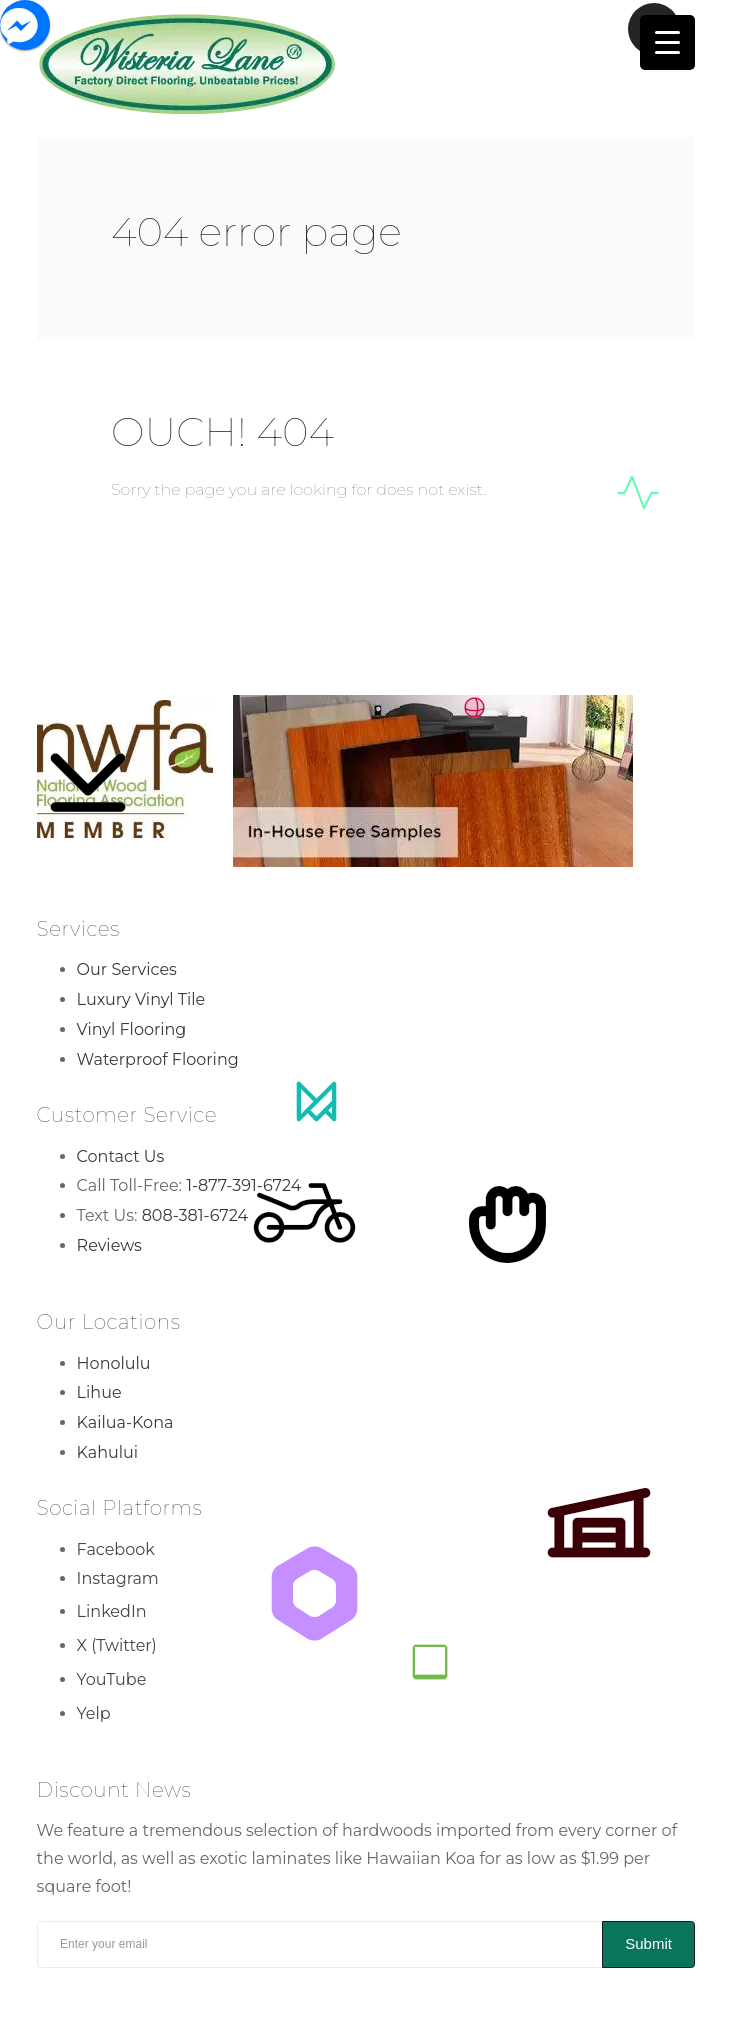  Describe the element at coordinates (638, 493) in the screenshot. I see `view health or heart rate data` at that location.